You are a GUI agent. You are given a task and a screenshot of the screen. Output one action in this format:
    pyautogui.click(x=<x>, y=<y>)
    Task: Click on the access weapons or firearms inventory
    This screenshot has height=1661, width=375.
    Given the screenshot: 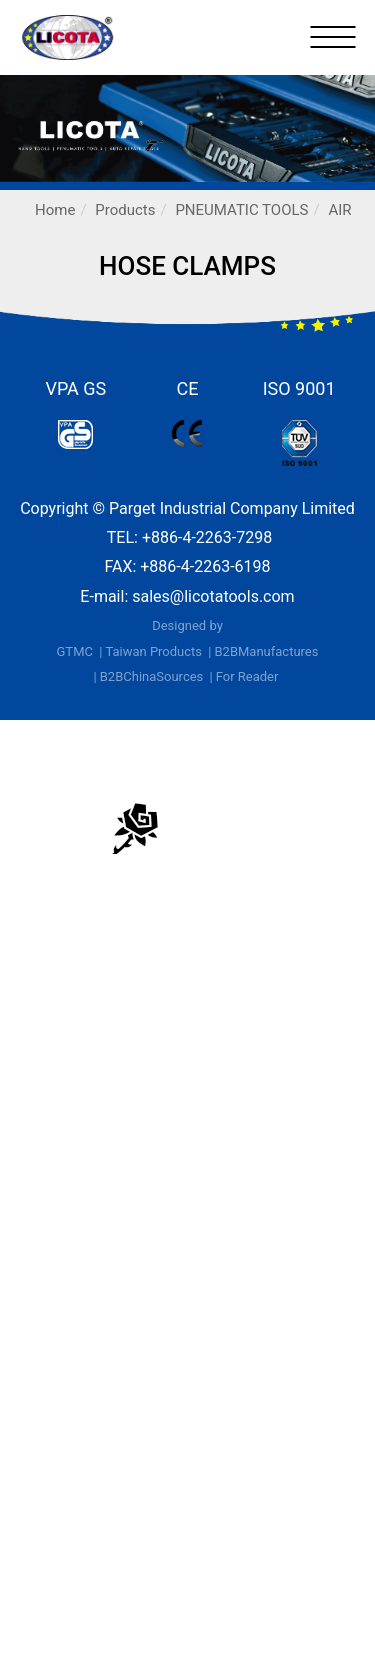 What is the action you would take?
    pyautogui.click(x=154, y=145)
    